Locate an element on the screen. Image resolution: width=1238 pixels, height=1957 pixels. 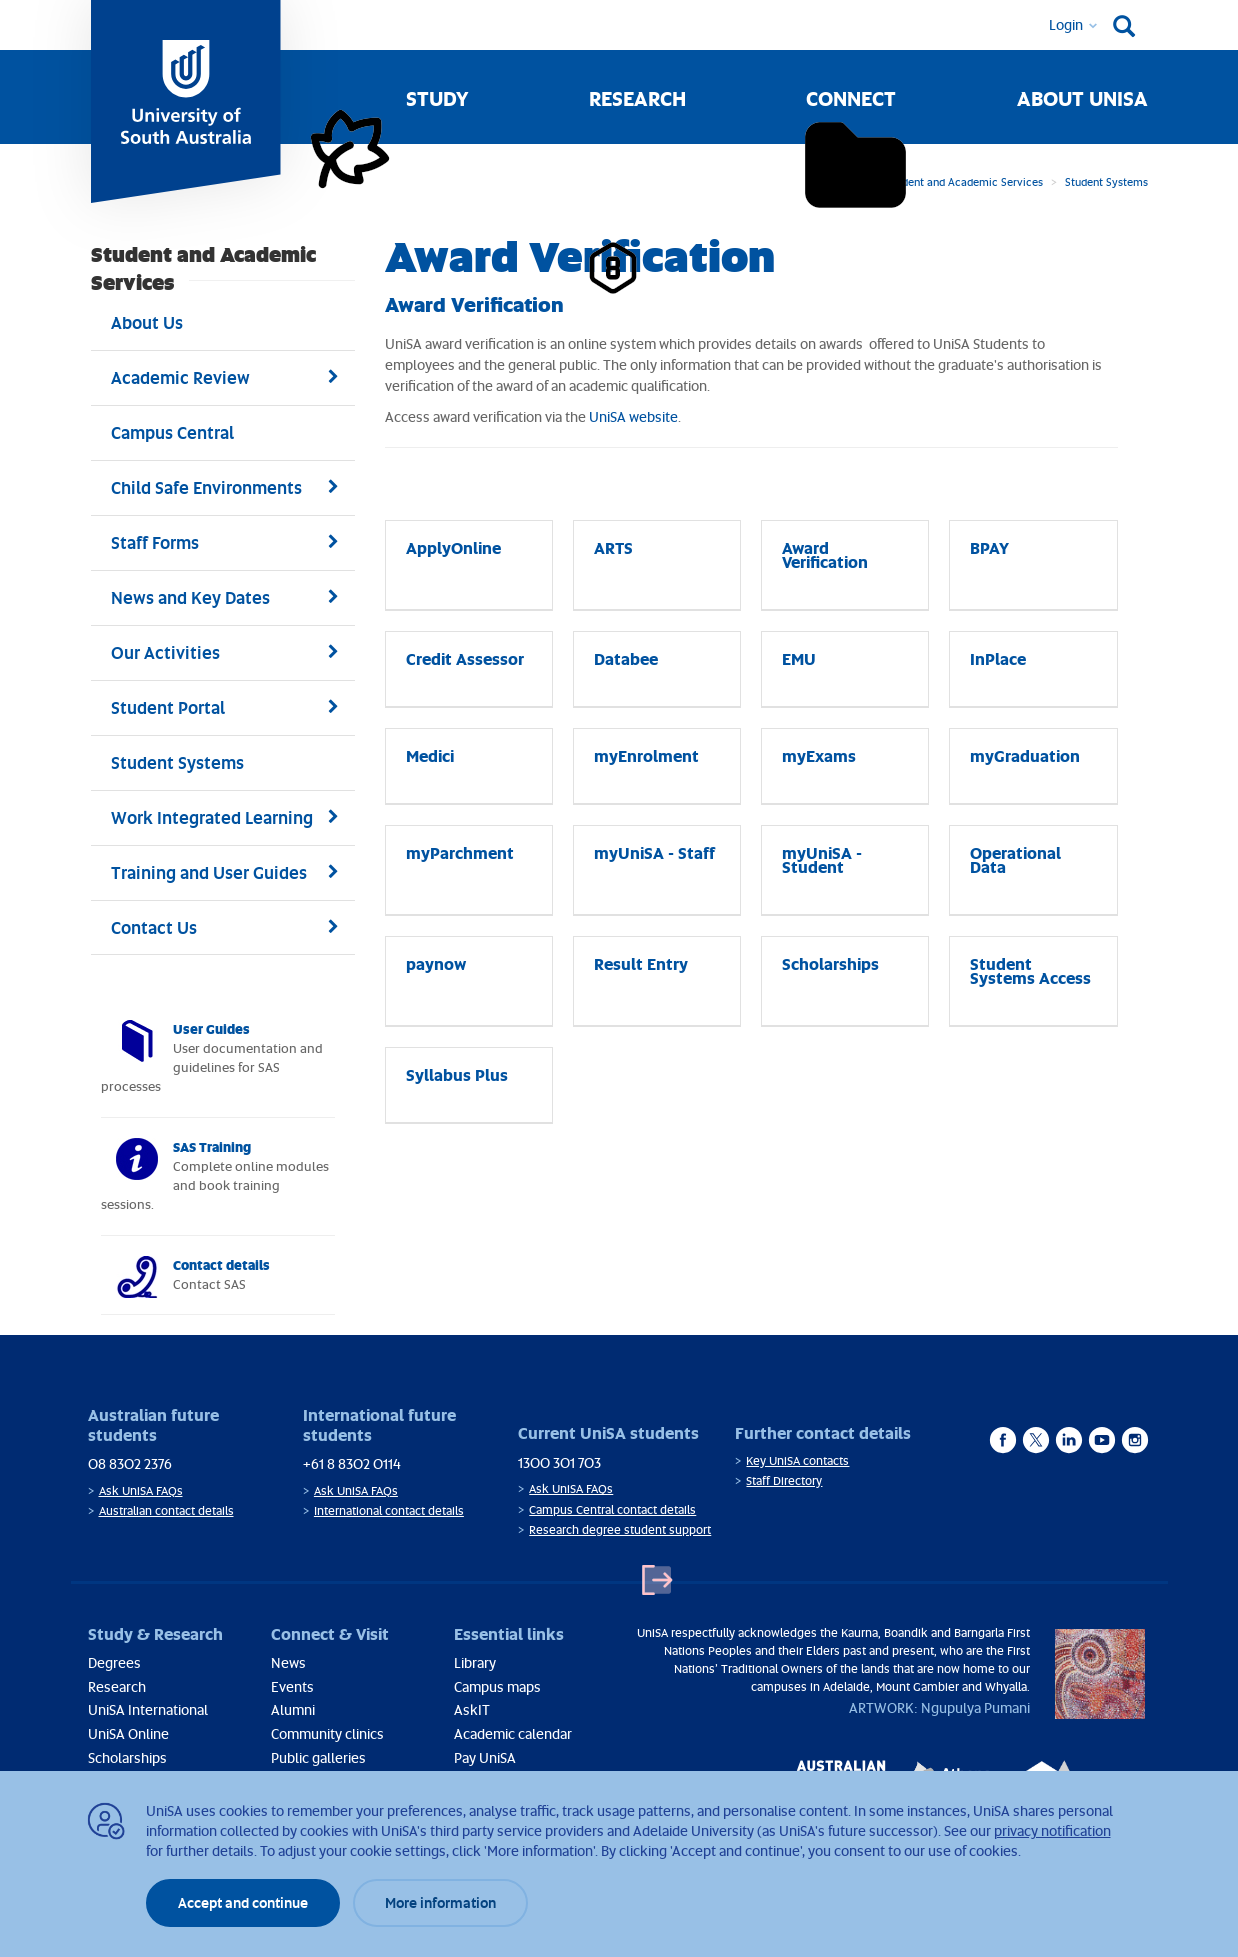
view eco-friendly or sustainable options is located at coordinates (350, 149).